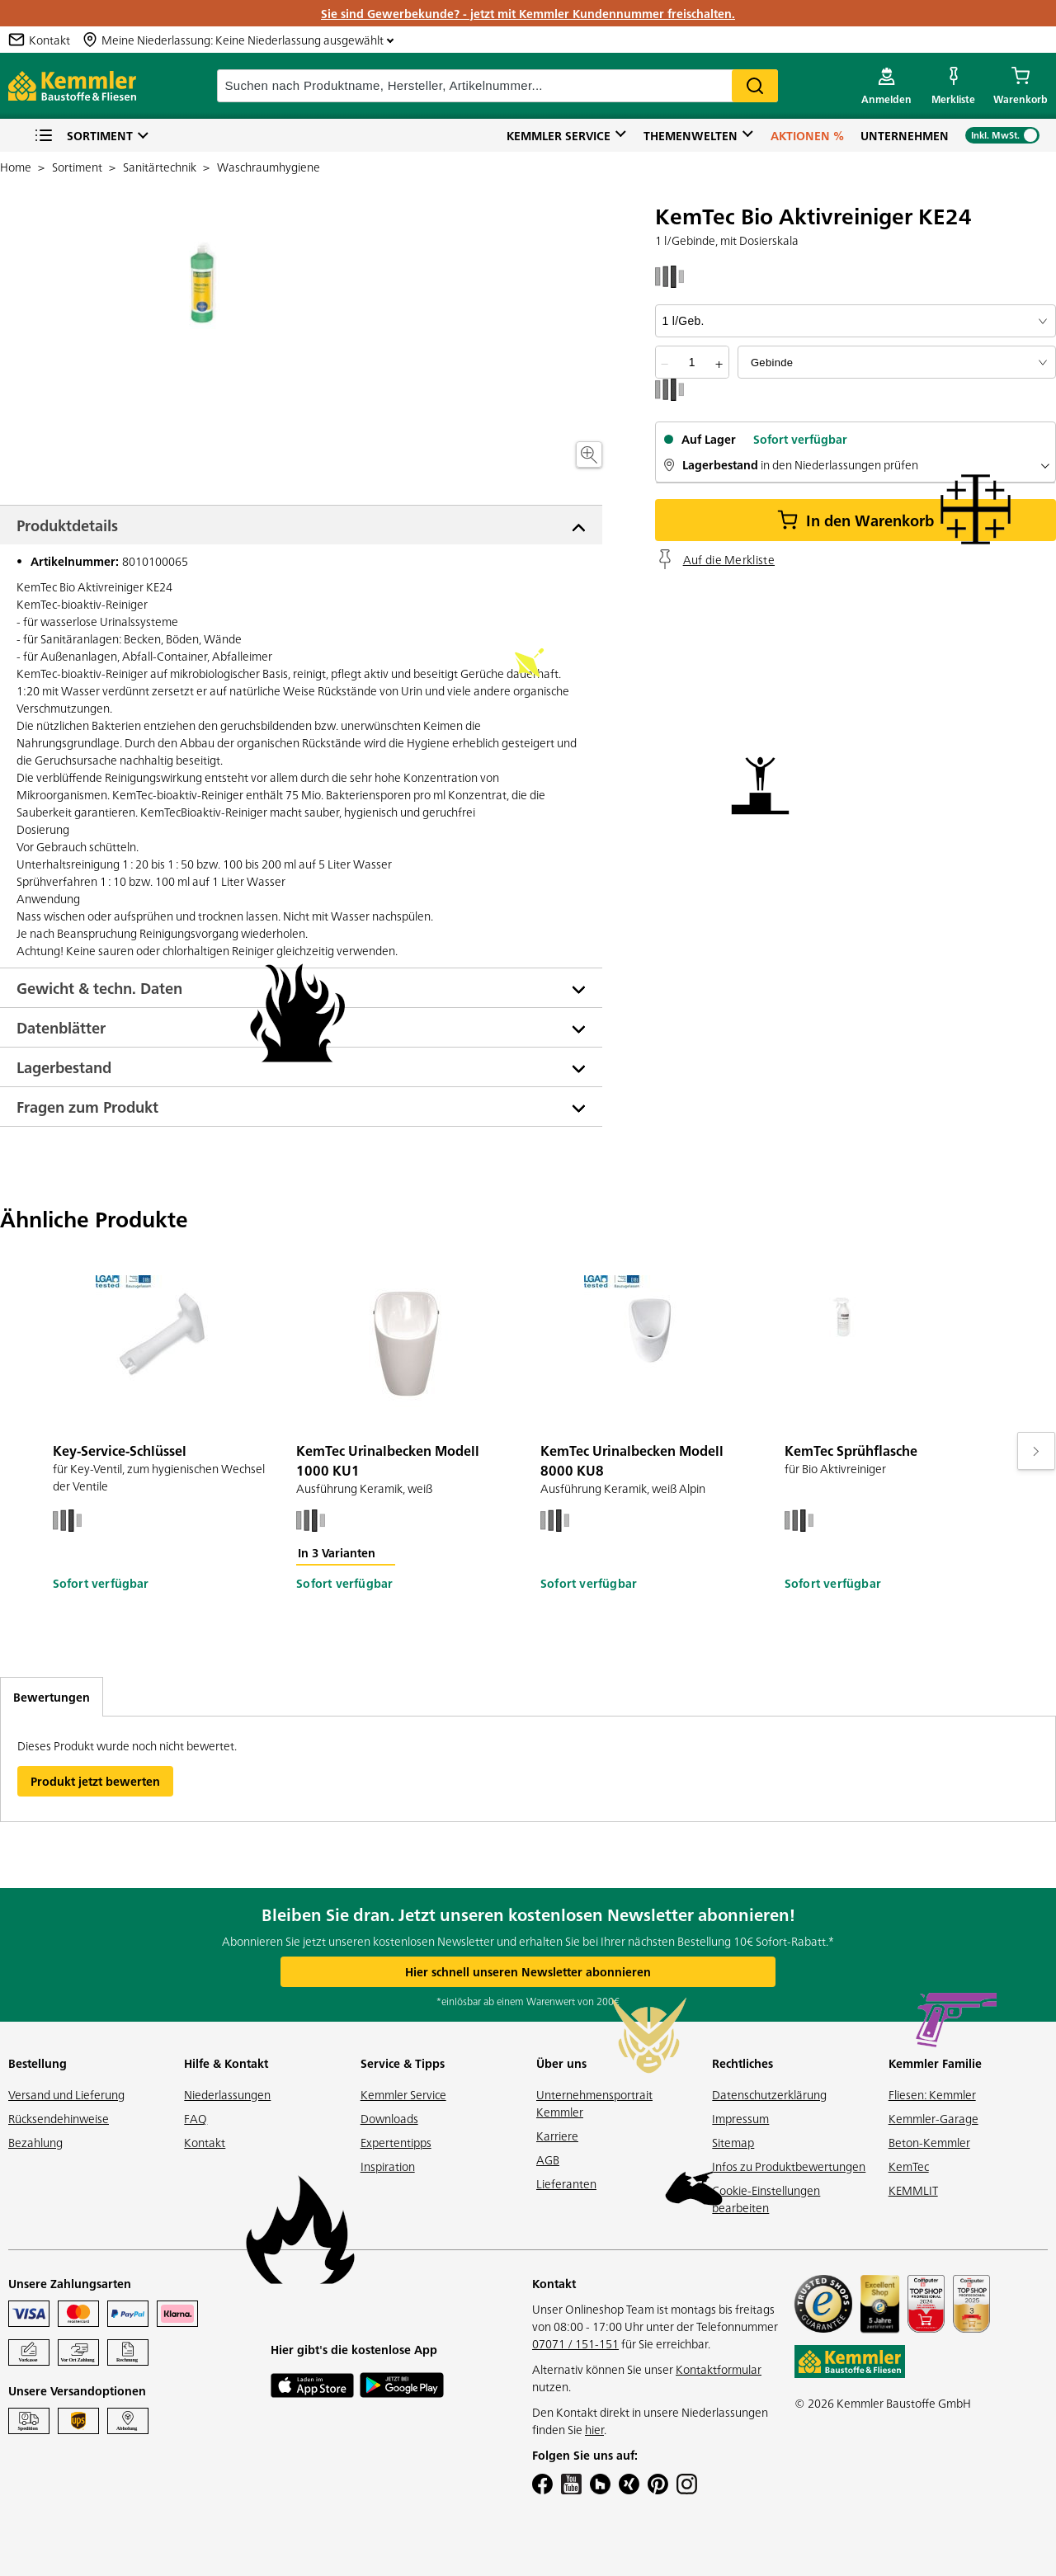 Image resolution: width=1056 pixels, height=2576 pixels. What do you see at coordinates (648, 2035) in the screenshot?
I see `select quick or agile character class` at bounding box center [648, 2035].